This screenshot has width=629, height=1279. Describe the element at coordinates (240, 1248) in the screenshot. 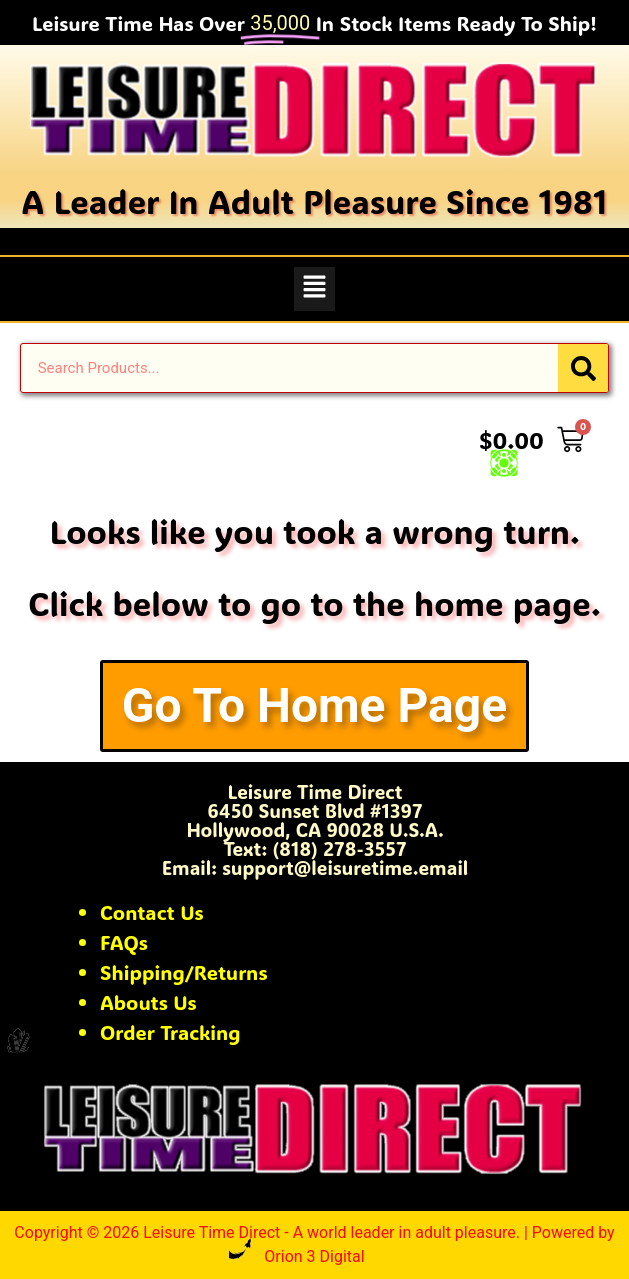

I see `launch or deploy an application` at that location.